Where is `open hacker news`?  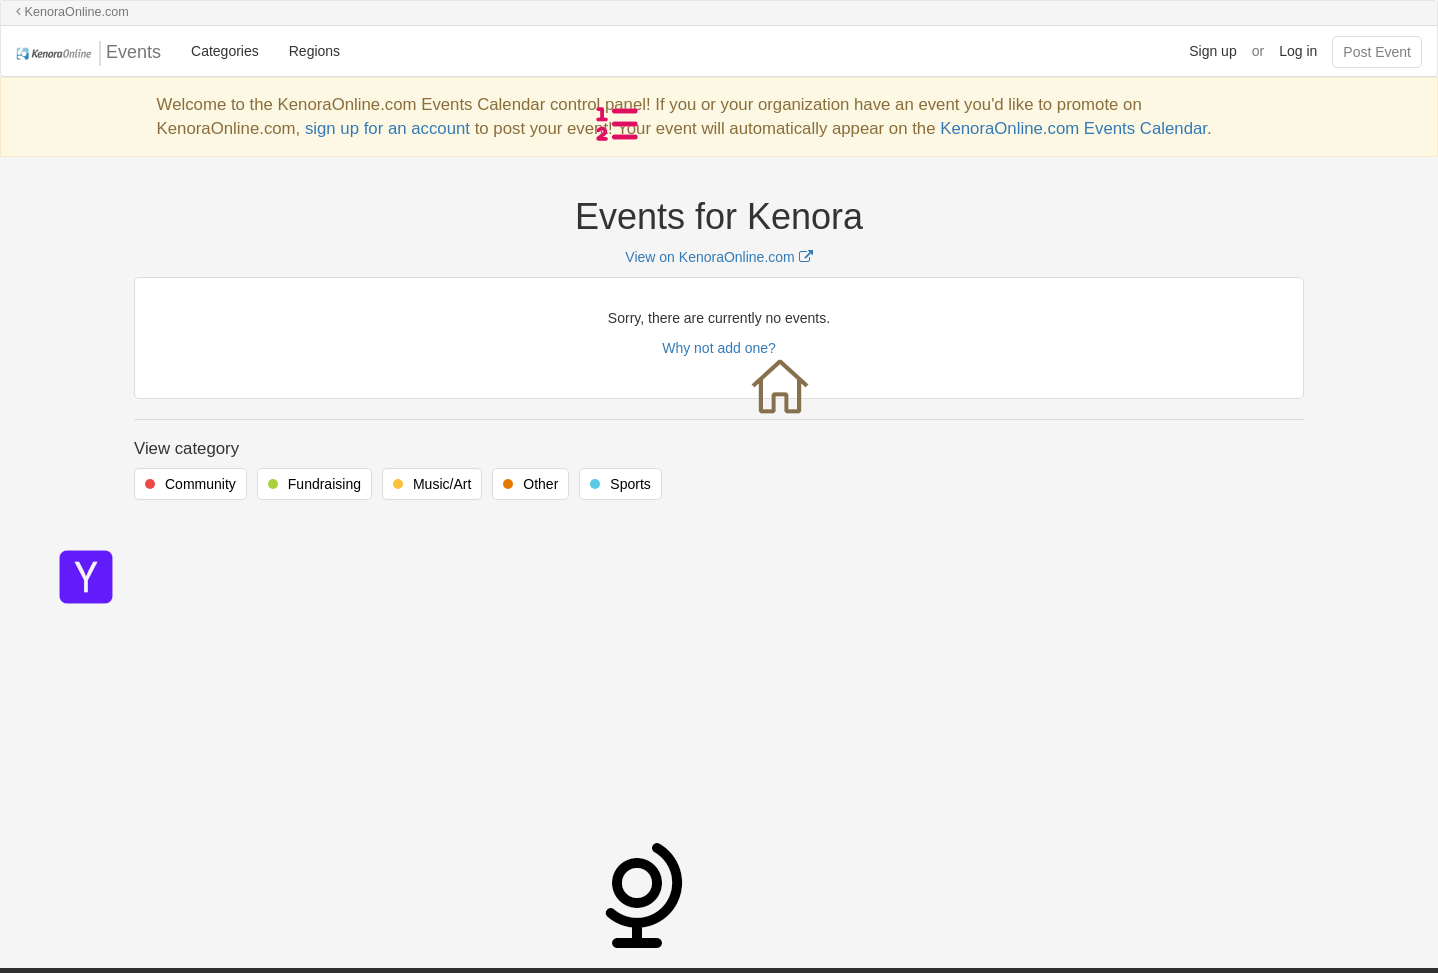
open hacker news is located at coordinates (86, 577).